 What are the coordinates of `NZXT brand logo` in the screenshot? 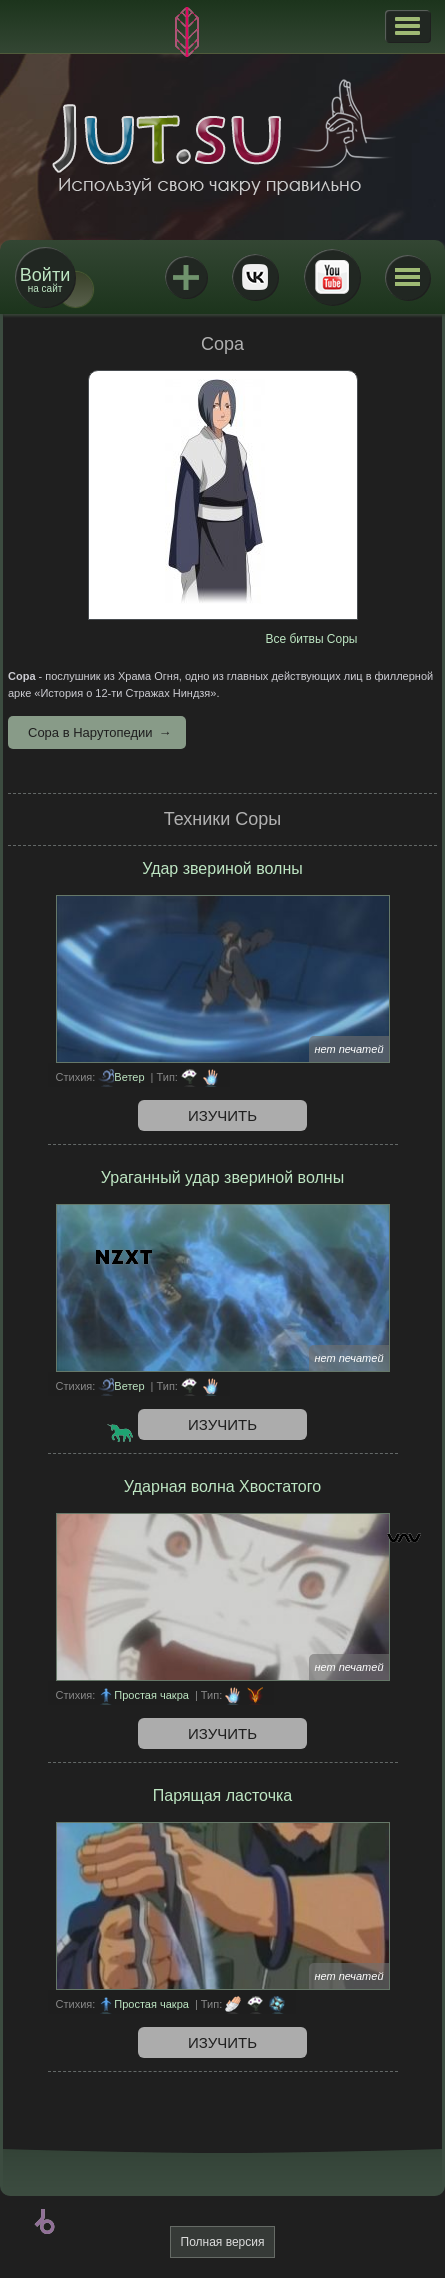 It's located at (124, 1257).